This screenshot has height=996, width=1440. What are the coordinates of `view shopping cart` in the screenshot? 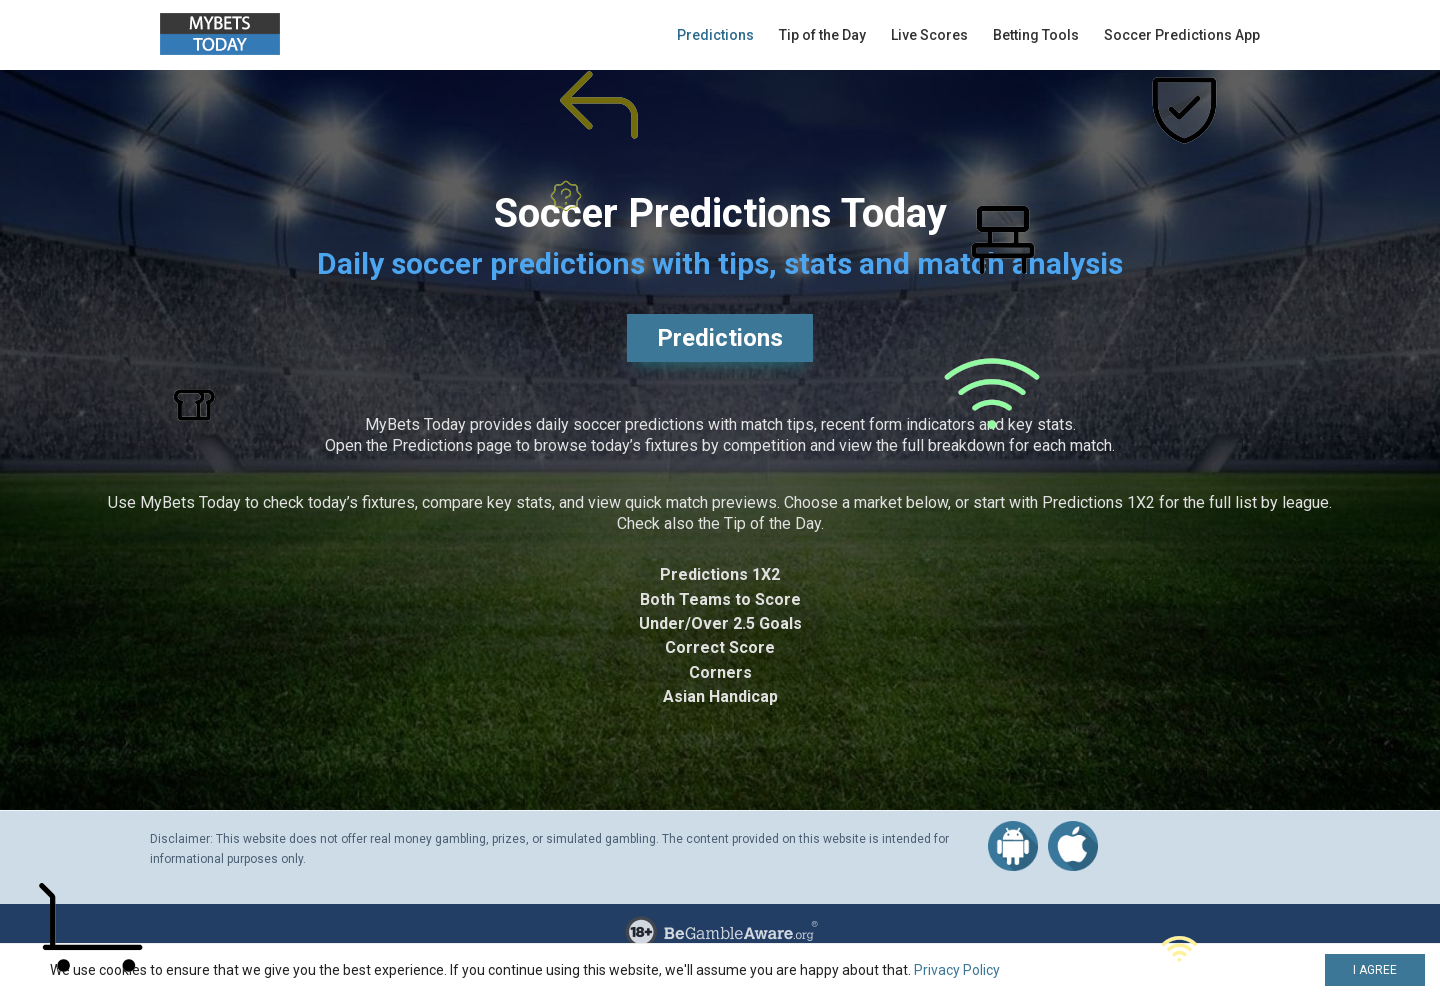 It's located at (89, 922).